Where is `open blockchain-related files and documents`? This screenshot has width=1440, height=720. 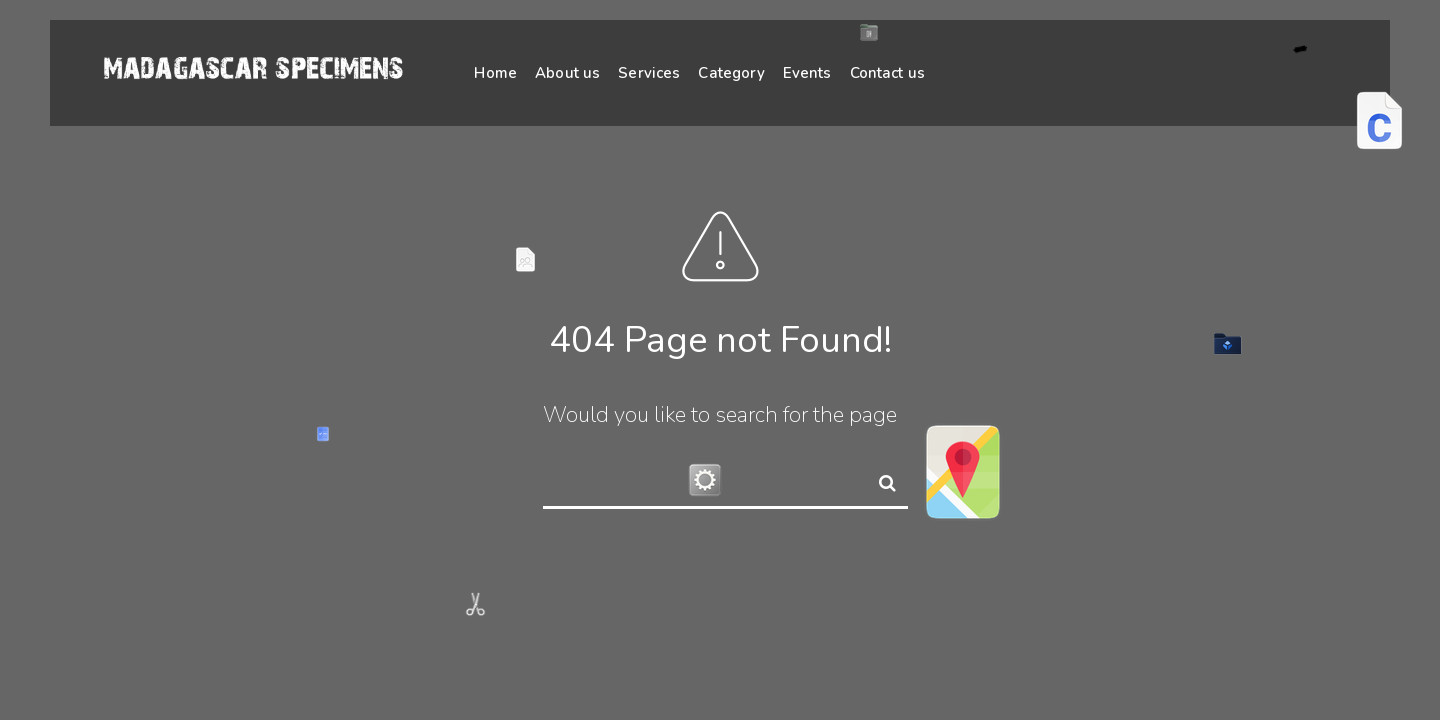
open blockchain-related files and documents is located at coordinates (1227, 344).